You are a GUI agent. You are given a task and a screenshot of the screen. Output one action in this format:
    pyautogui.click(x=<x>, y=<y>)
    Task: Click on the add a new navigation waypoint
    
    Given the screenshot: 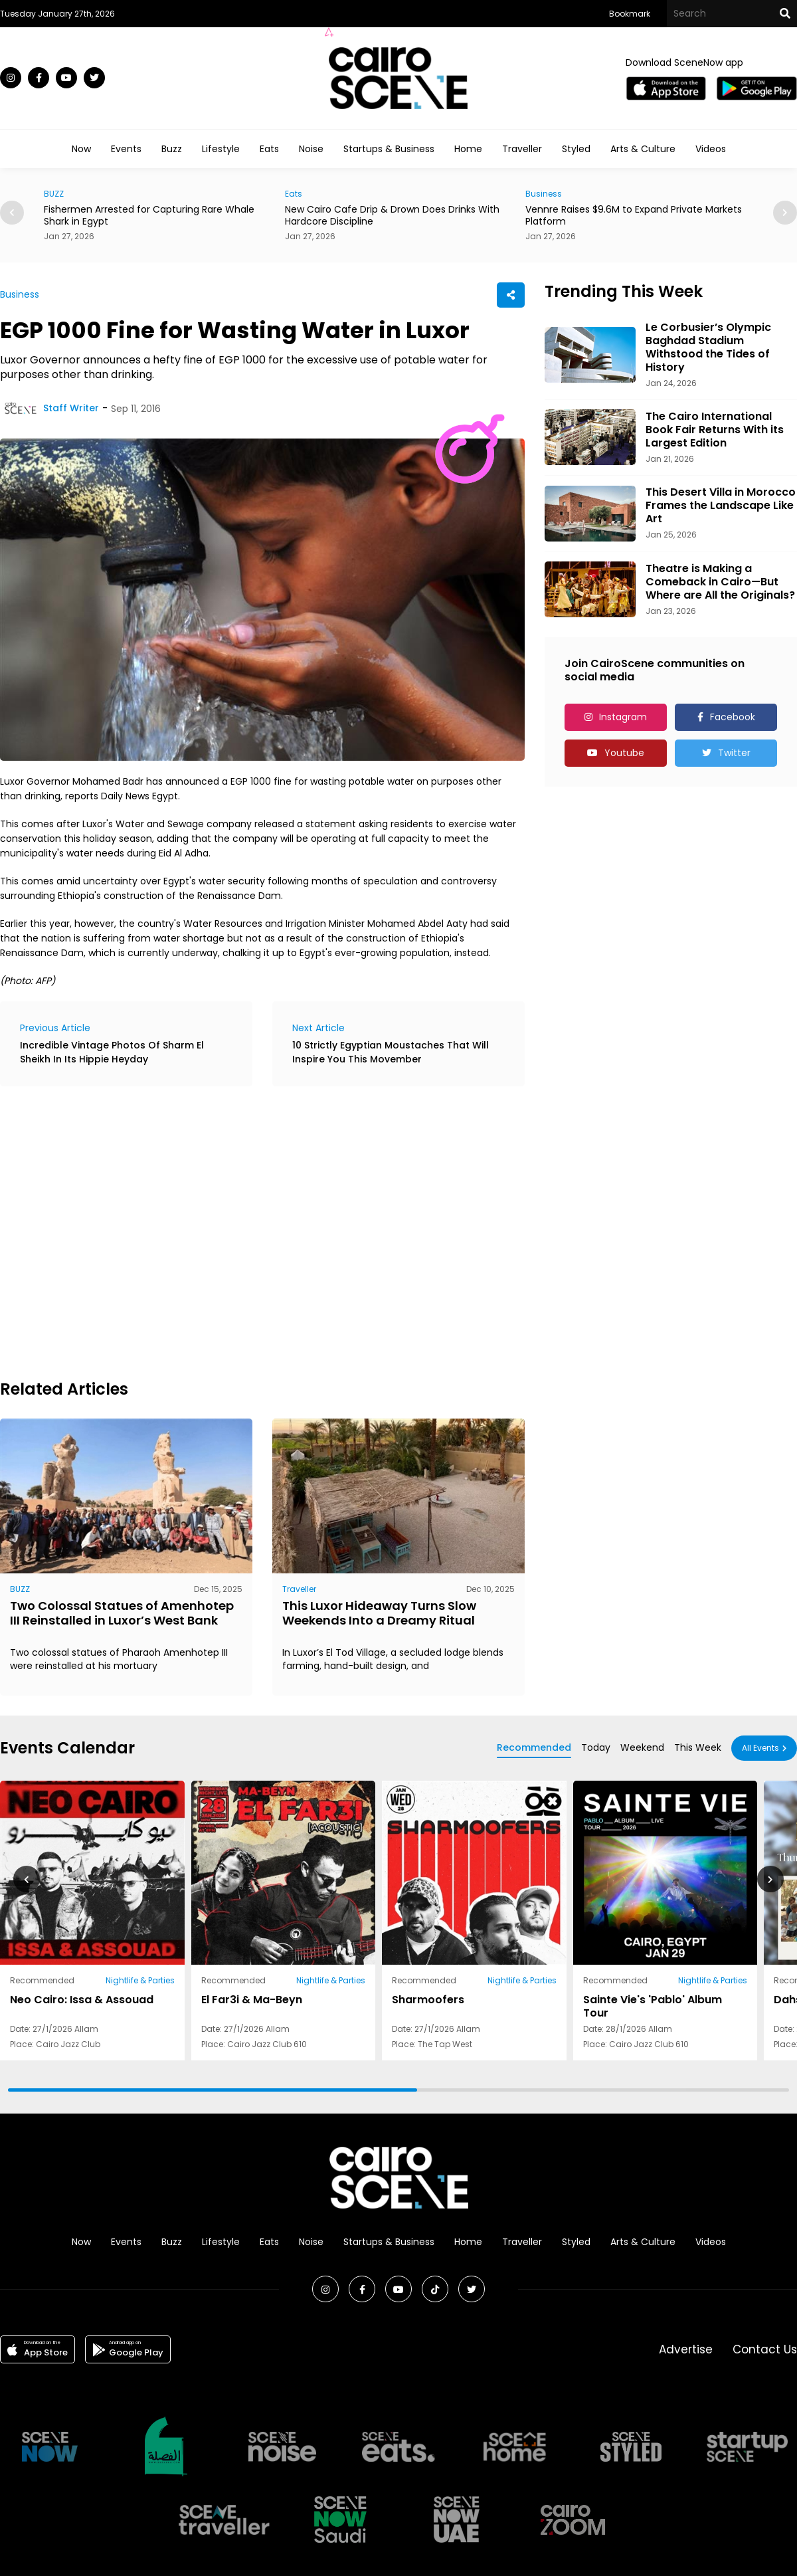 What is the action you would take?
    pyautogui.click(x=329, y=32)
    